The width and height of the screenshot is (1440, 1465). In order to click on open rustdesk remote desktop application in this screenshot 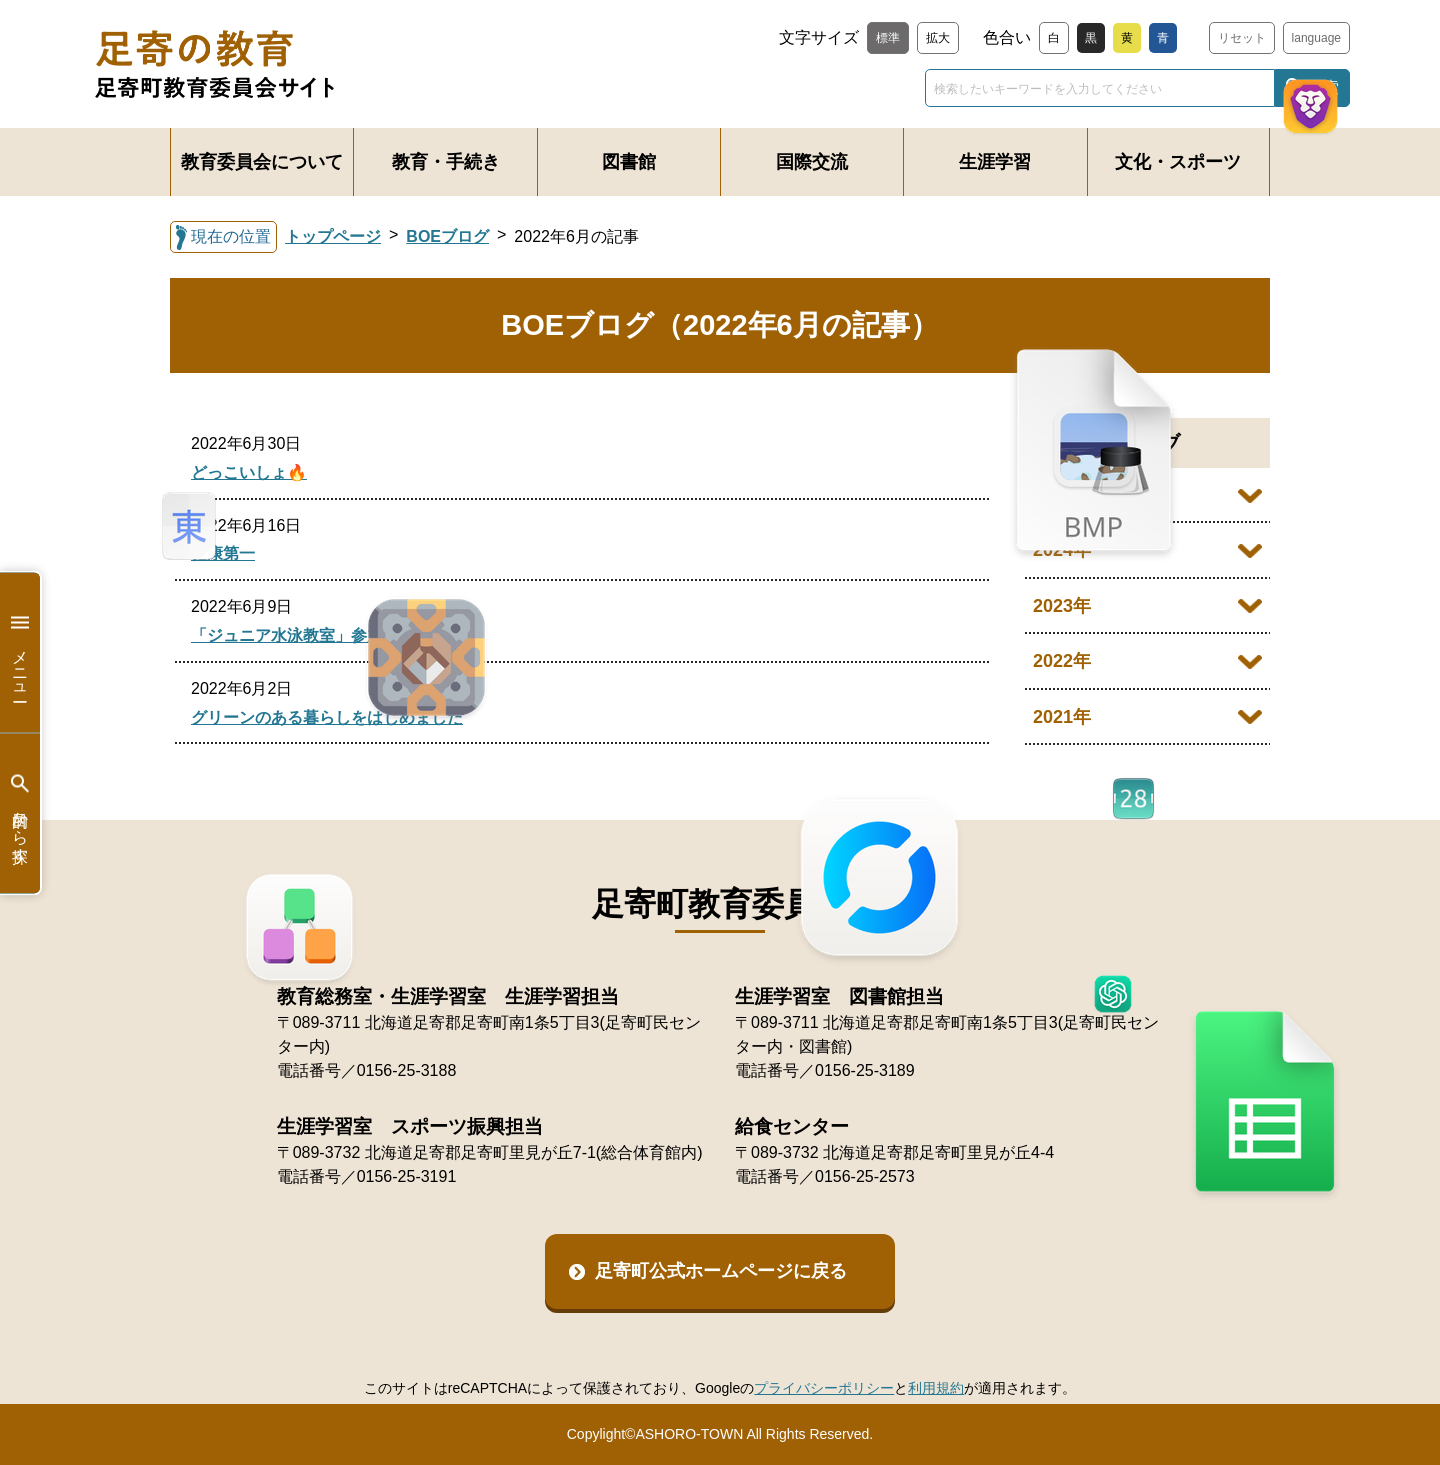, I will do `click(879, 877)`.